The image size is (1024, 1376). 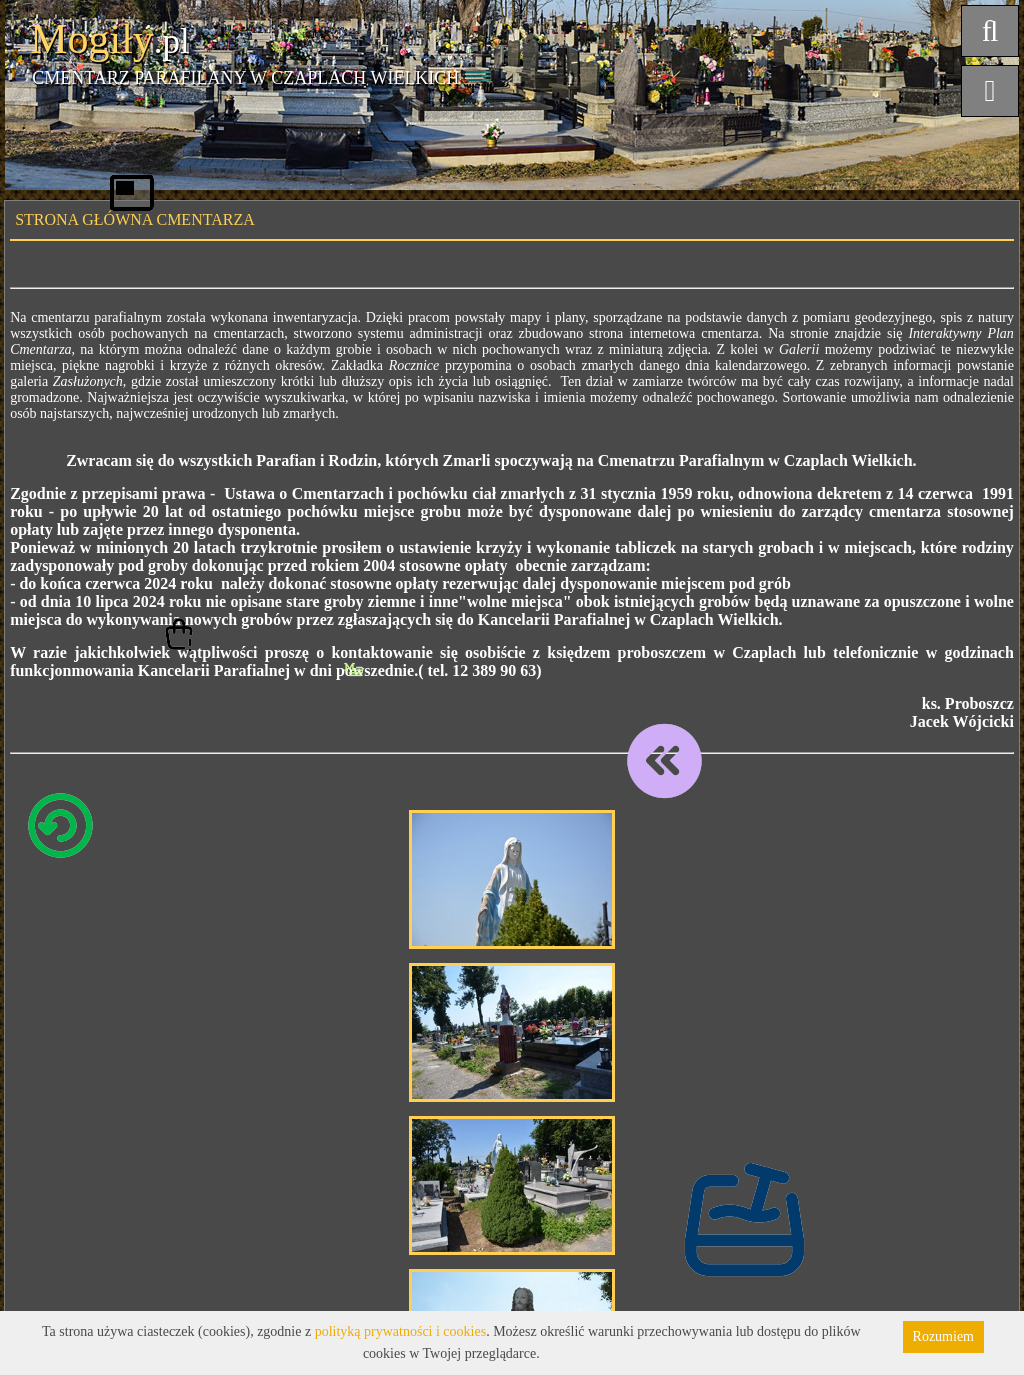 I want to click on open article on Medium, so click(x=353, y=669).